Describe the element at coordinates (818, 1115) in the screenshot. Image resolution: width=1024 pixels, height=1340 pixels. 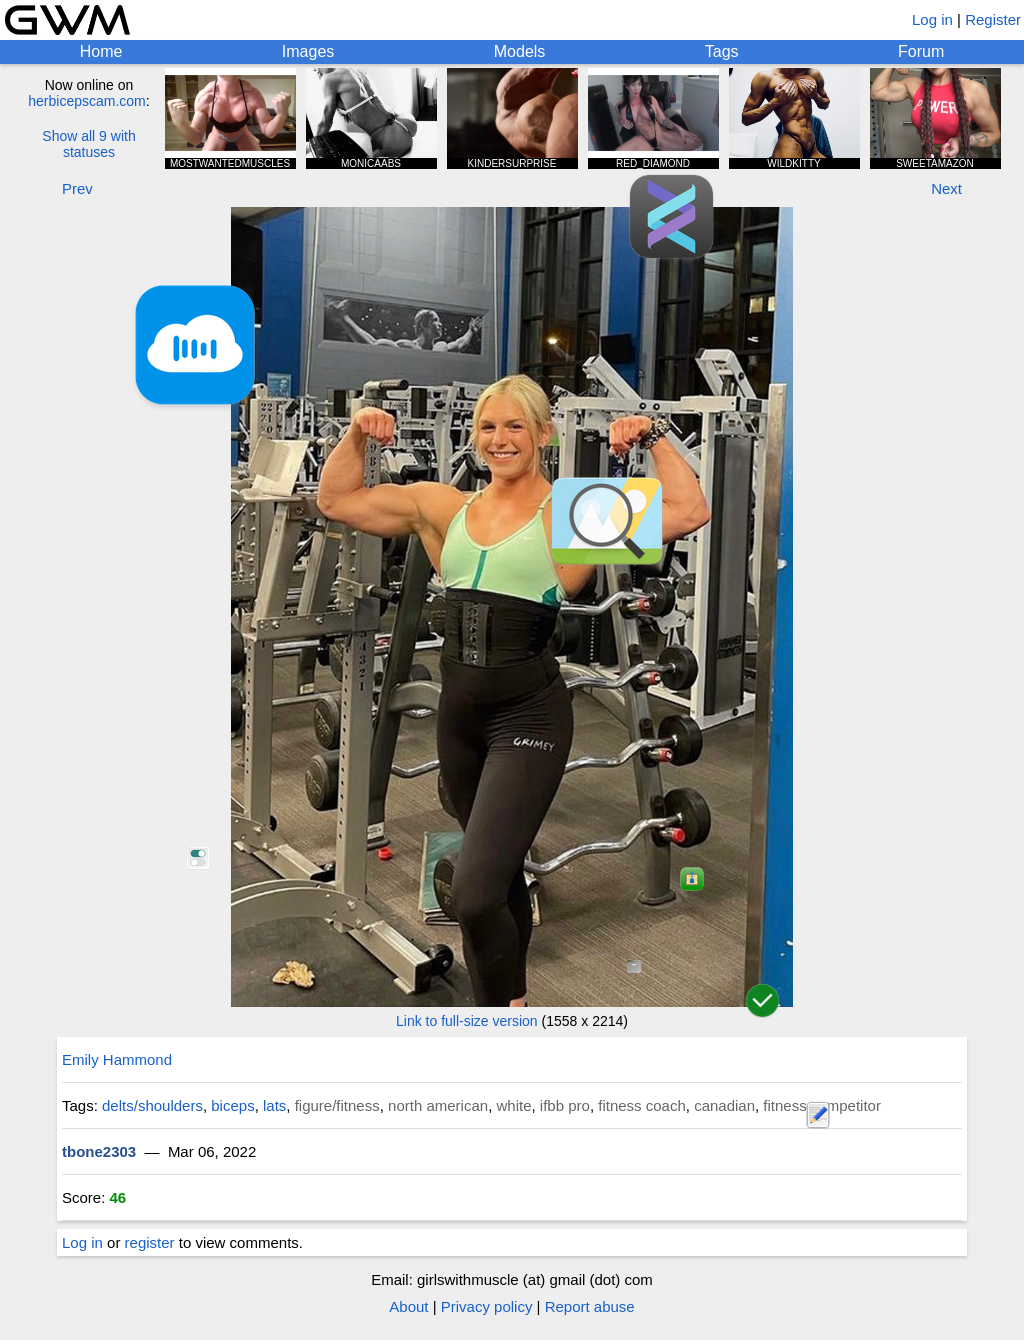
I see `open gedit text editor` at that location.